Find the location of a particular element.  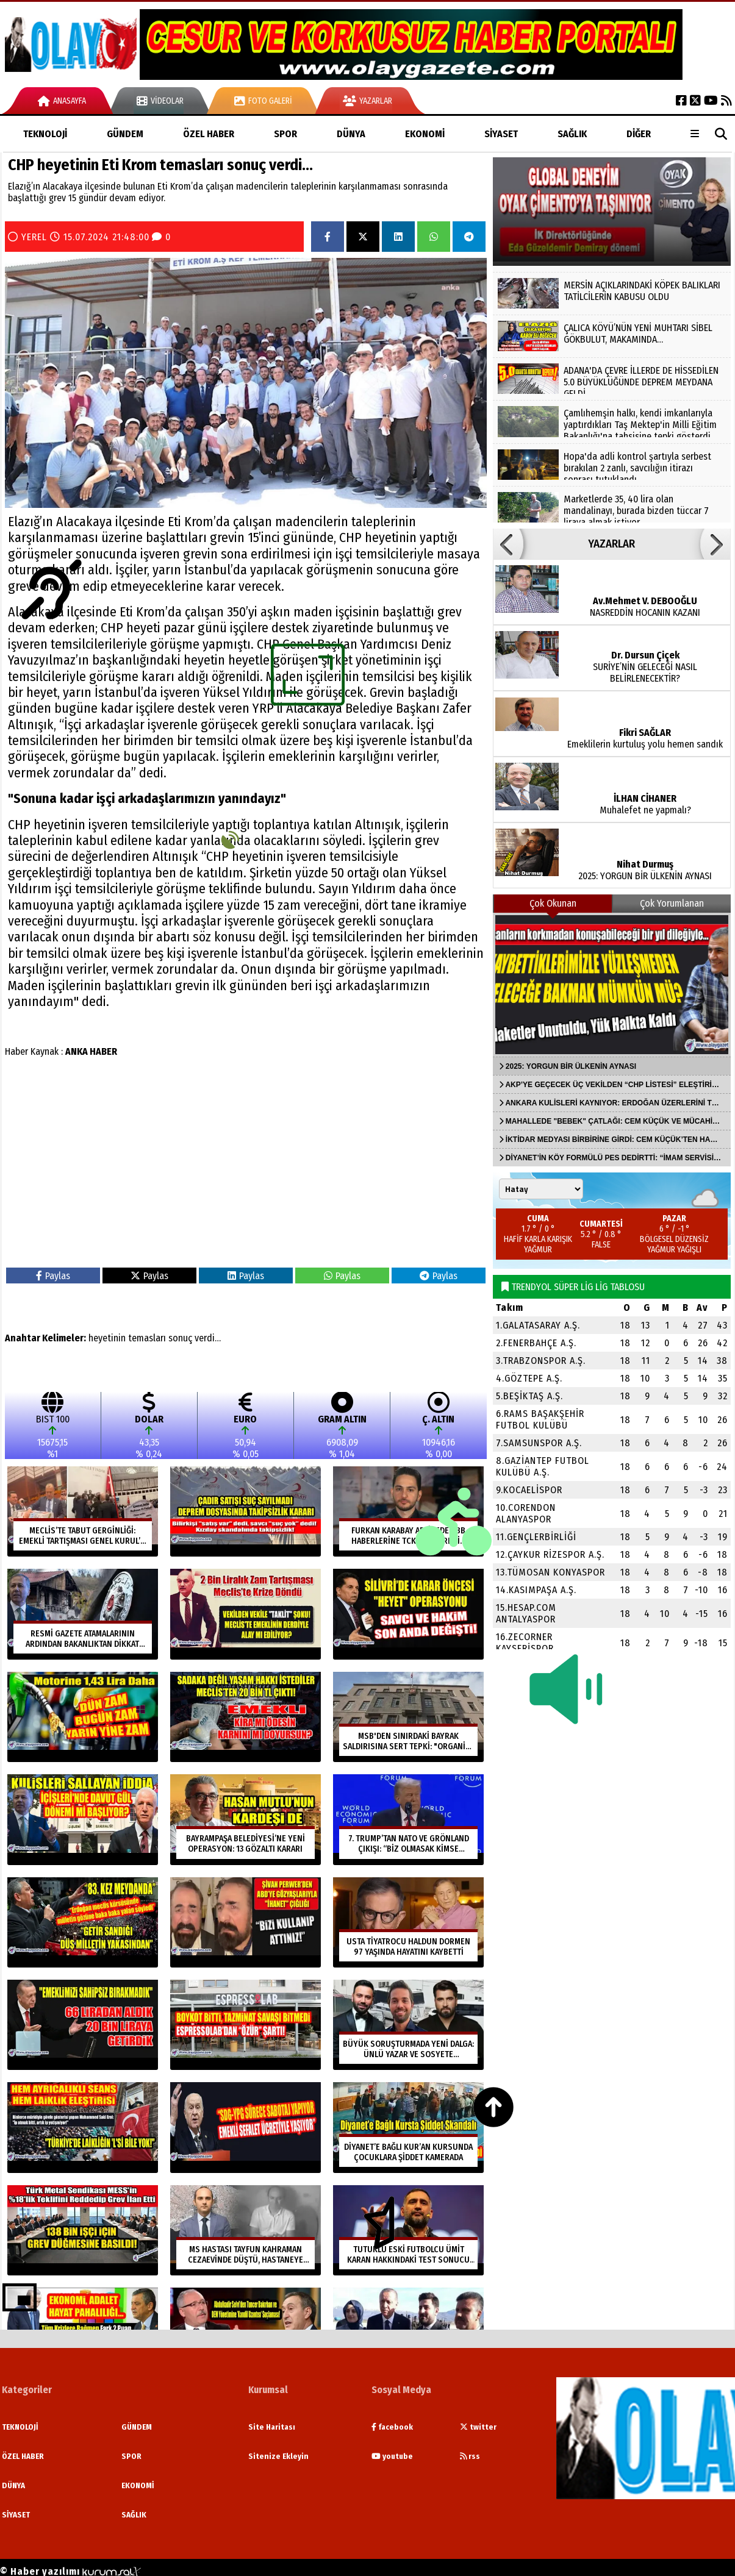

windows operating system logo is located at coordinates (140, 1709).